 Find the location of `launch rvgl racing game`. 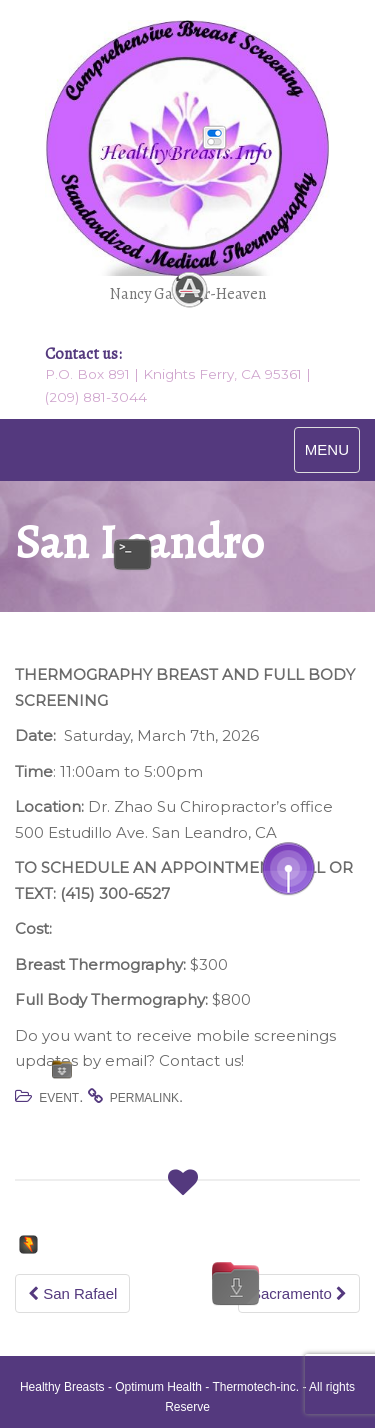

launch rvgl racing game is located at coordinates (28, 1244).